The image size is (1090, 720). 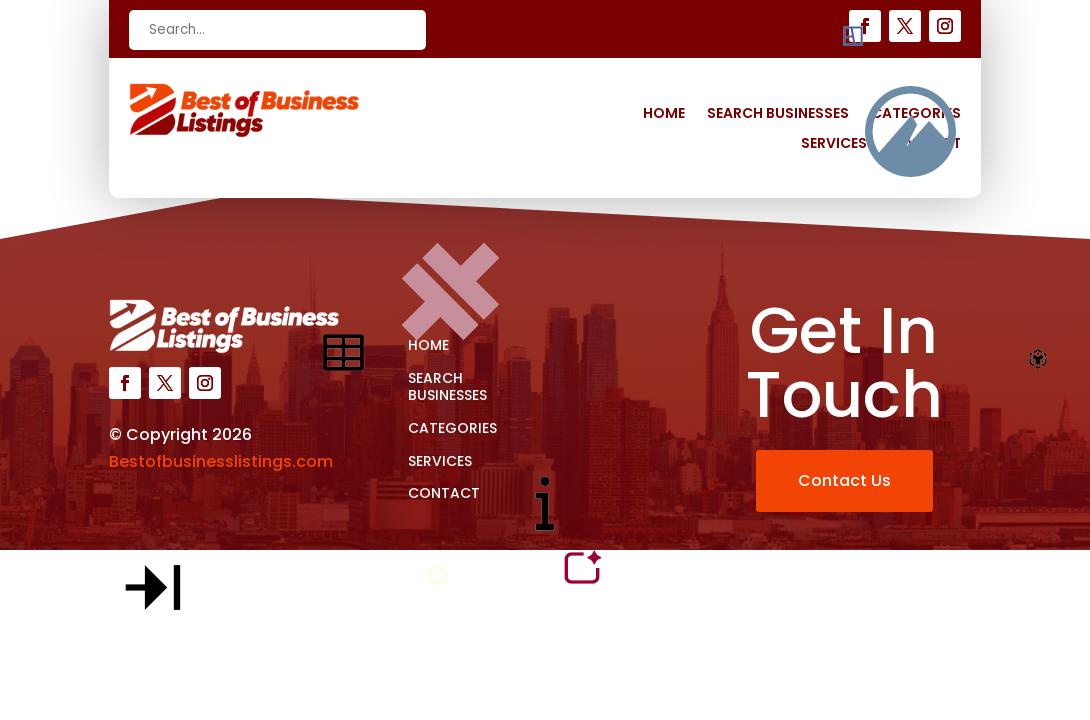 What do you see at coordinates (1038, 359) in the screenshot?
I see `binance coin (BNB) cryptocurrency logo` at bounding box center [1038, 359].